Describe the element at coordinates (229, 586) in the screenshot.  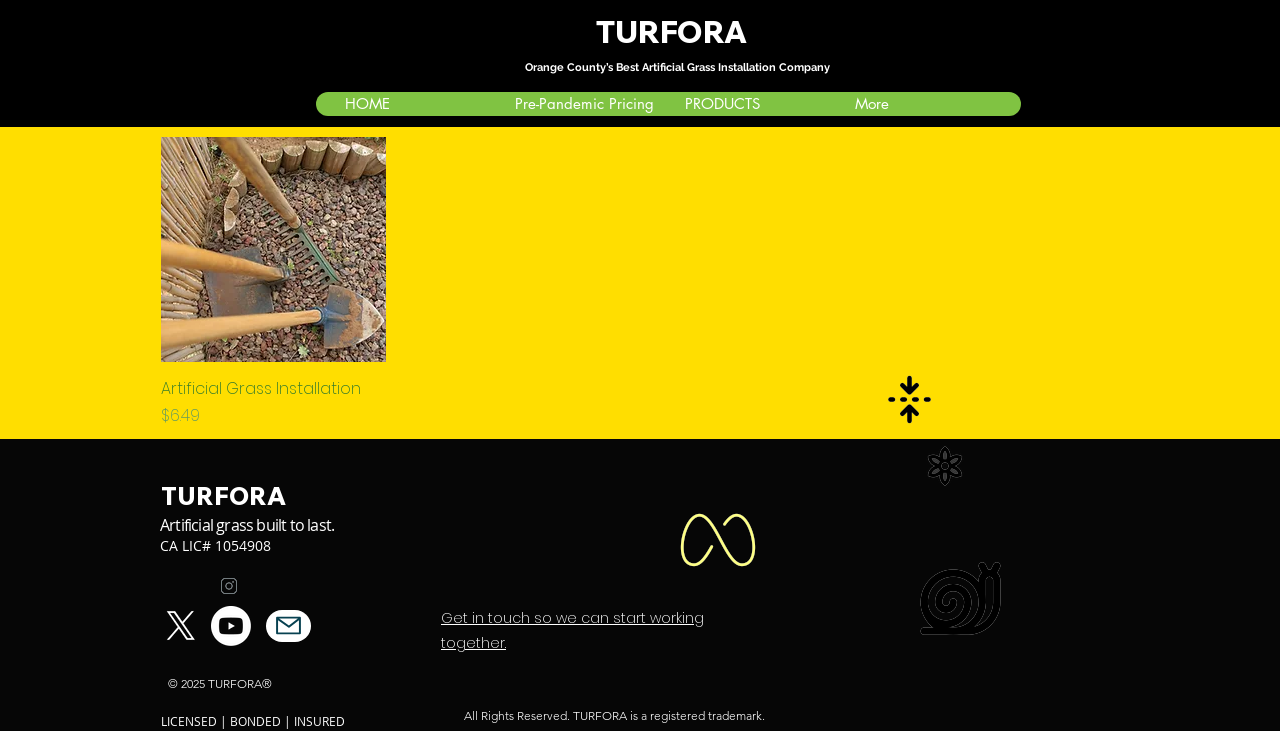
I see `open Instagram app` at that location.